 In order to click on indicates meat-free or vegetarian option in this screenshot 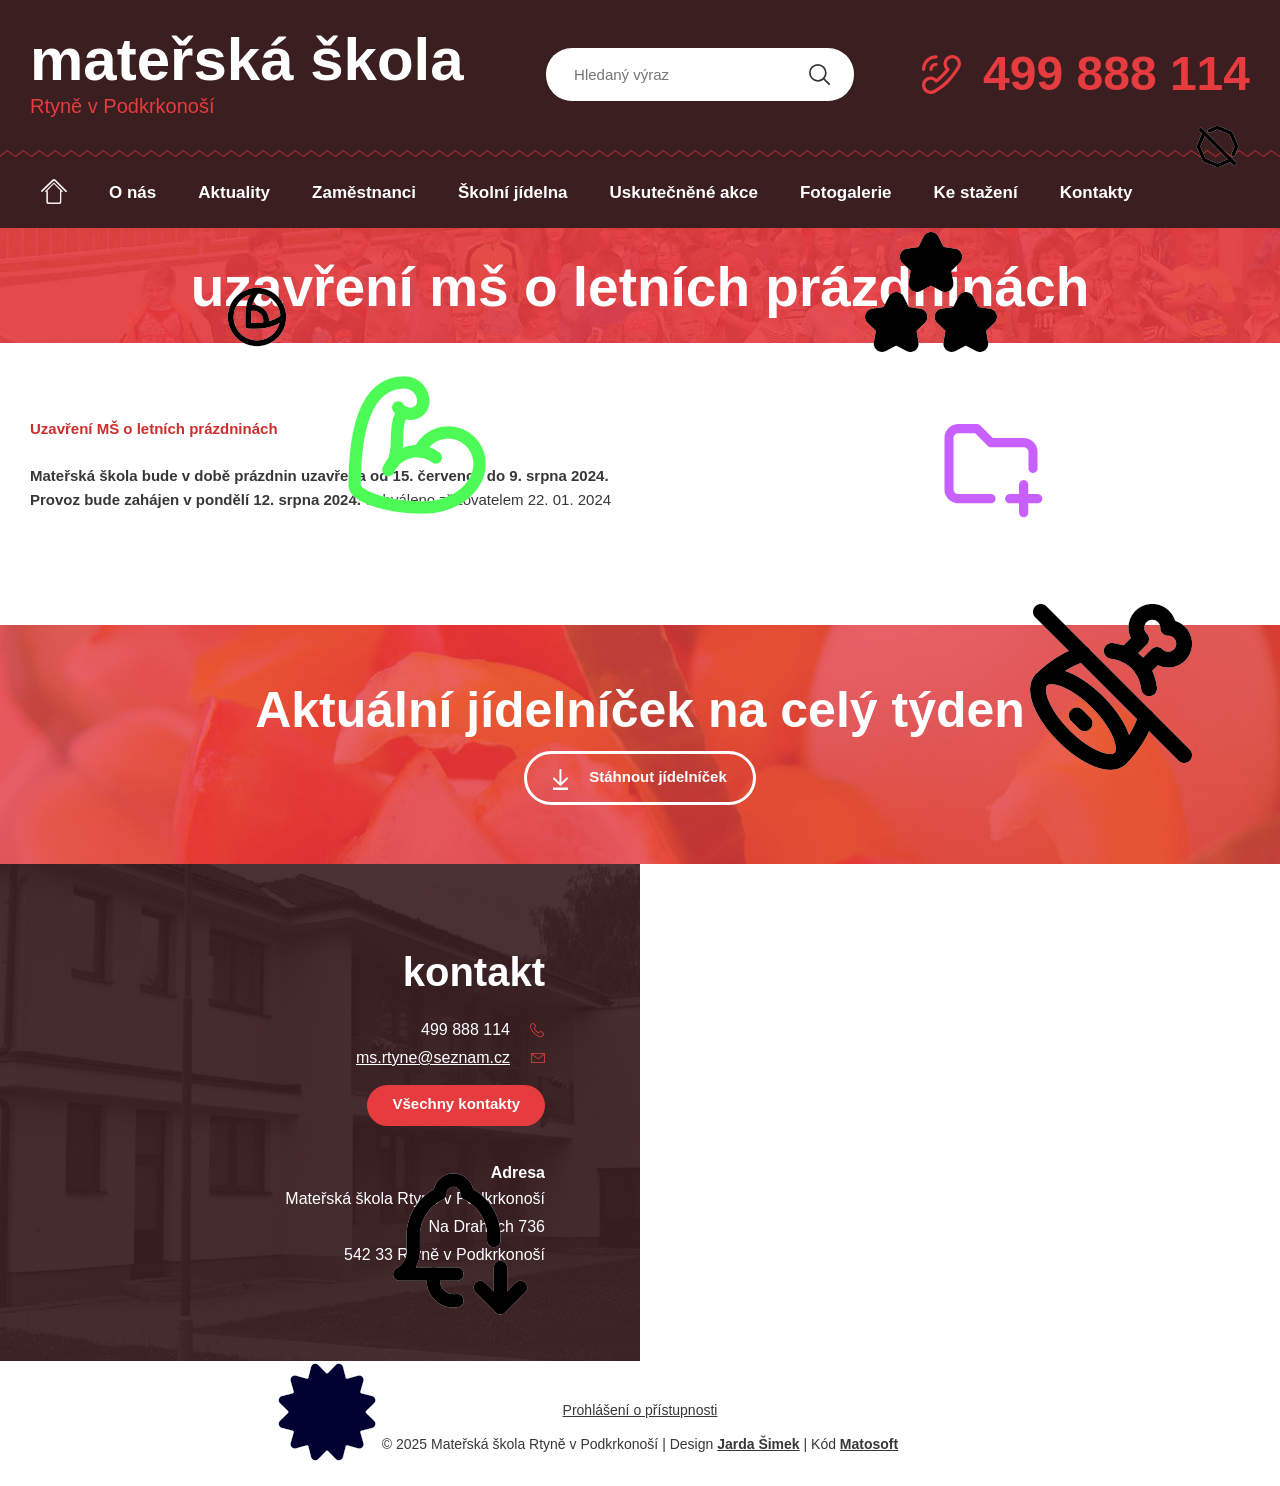, I will do `click(1112, 683)`.